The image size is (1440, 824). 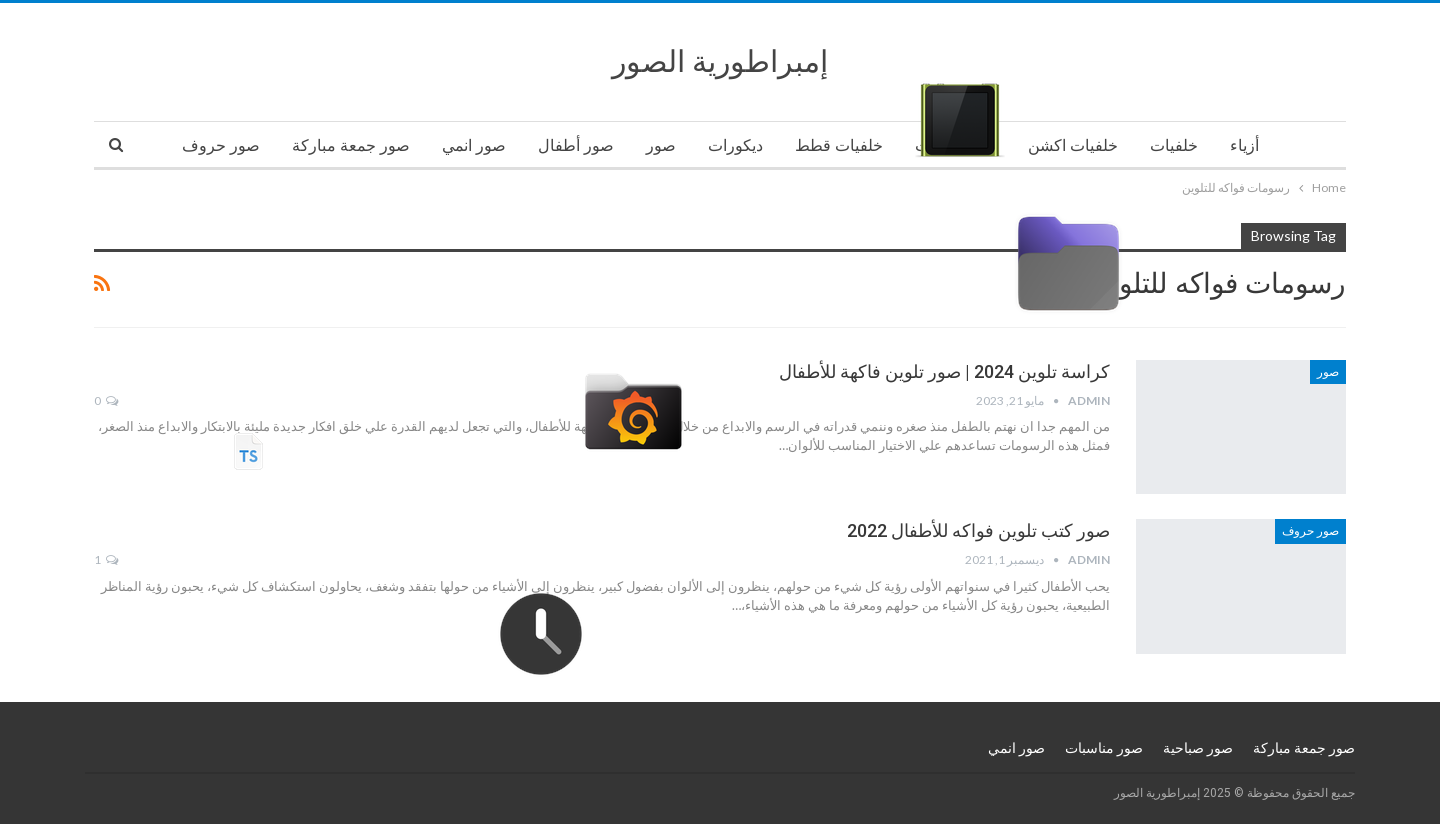 I want to click on open grafana project folder, so click(x=633, y=414).